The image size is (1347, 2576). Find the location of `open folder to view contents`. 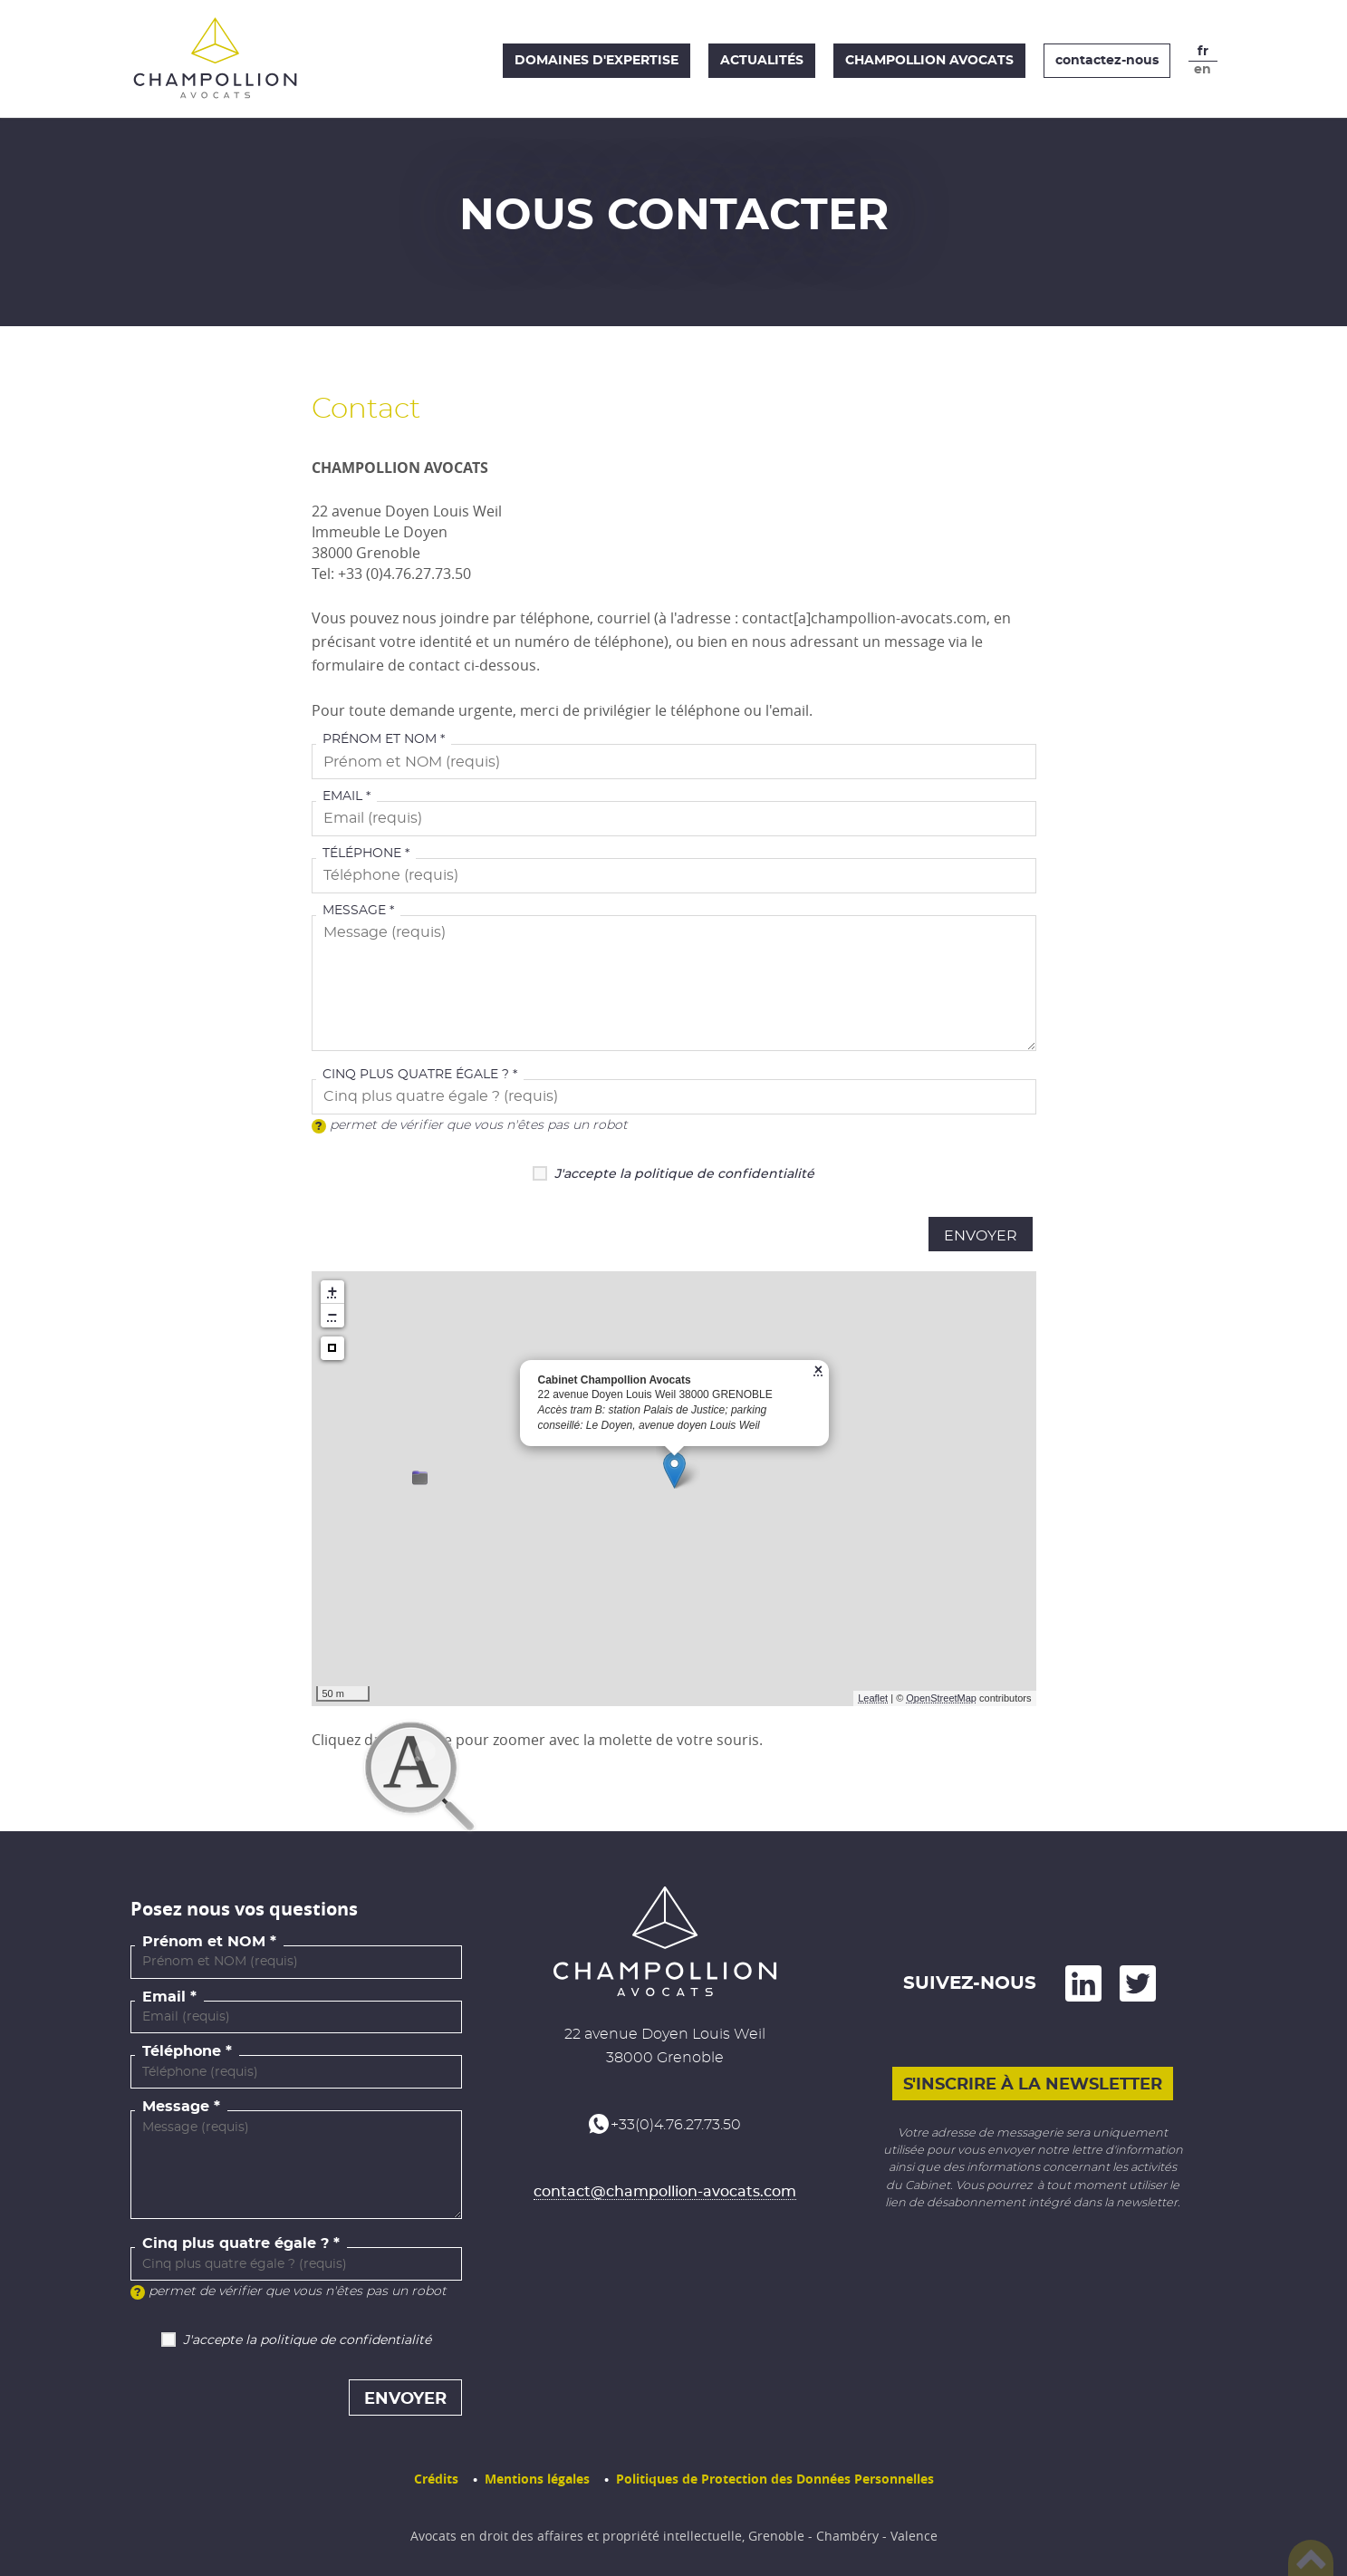

open folder to view contents is located at coordinates (419, 1477).